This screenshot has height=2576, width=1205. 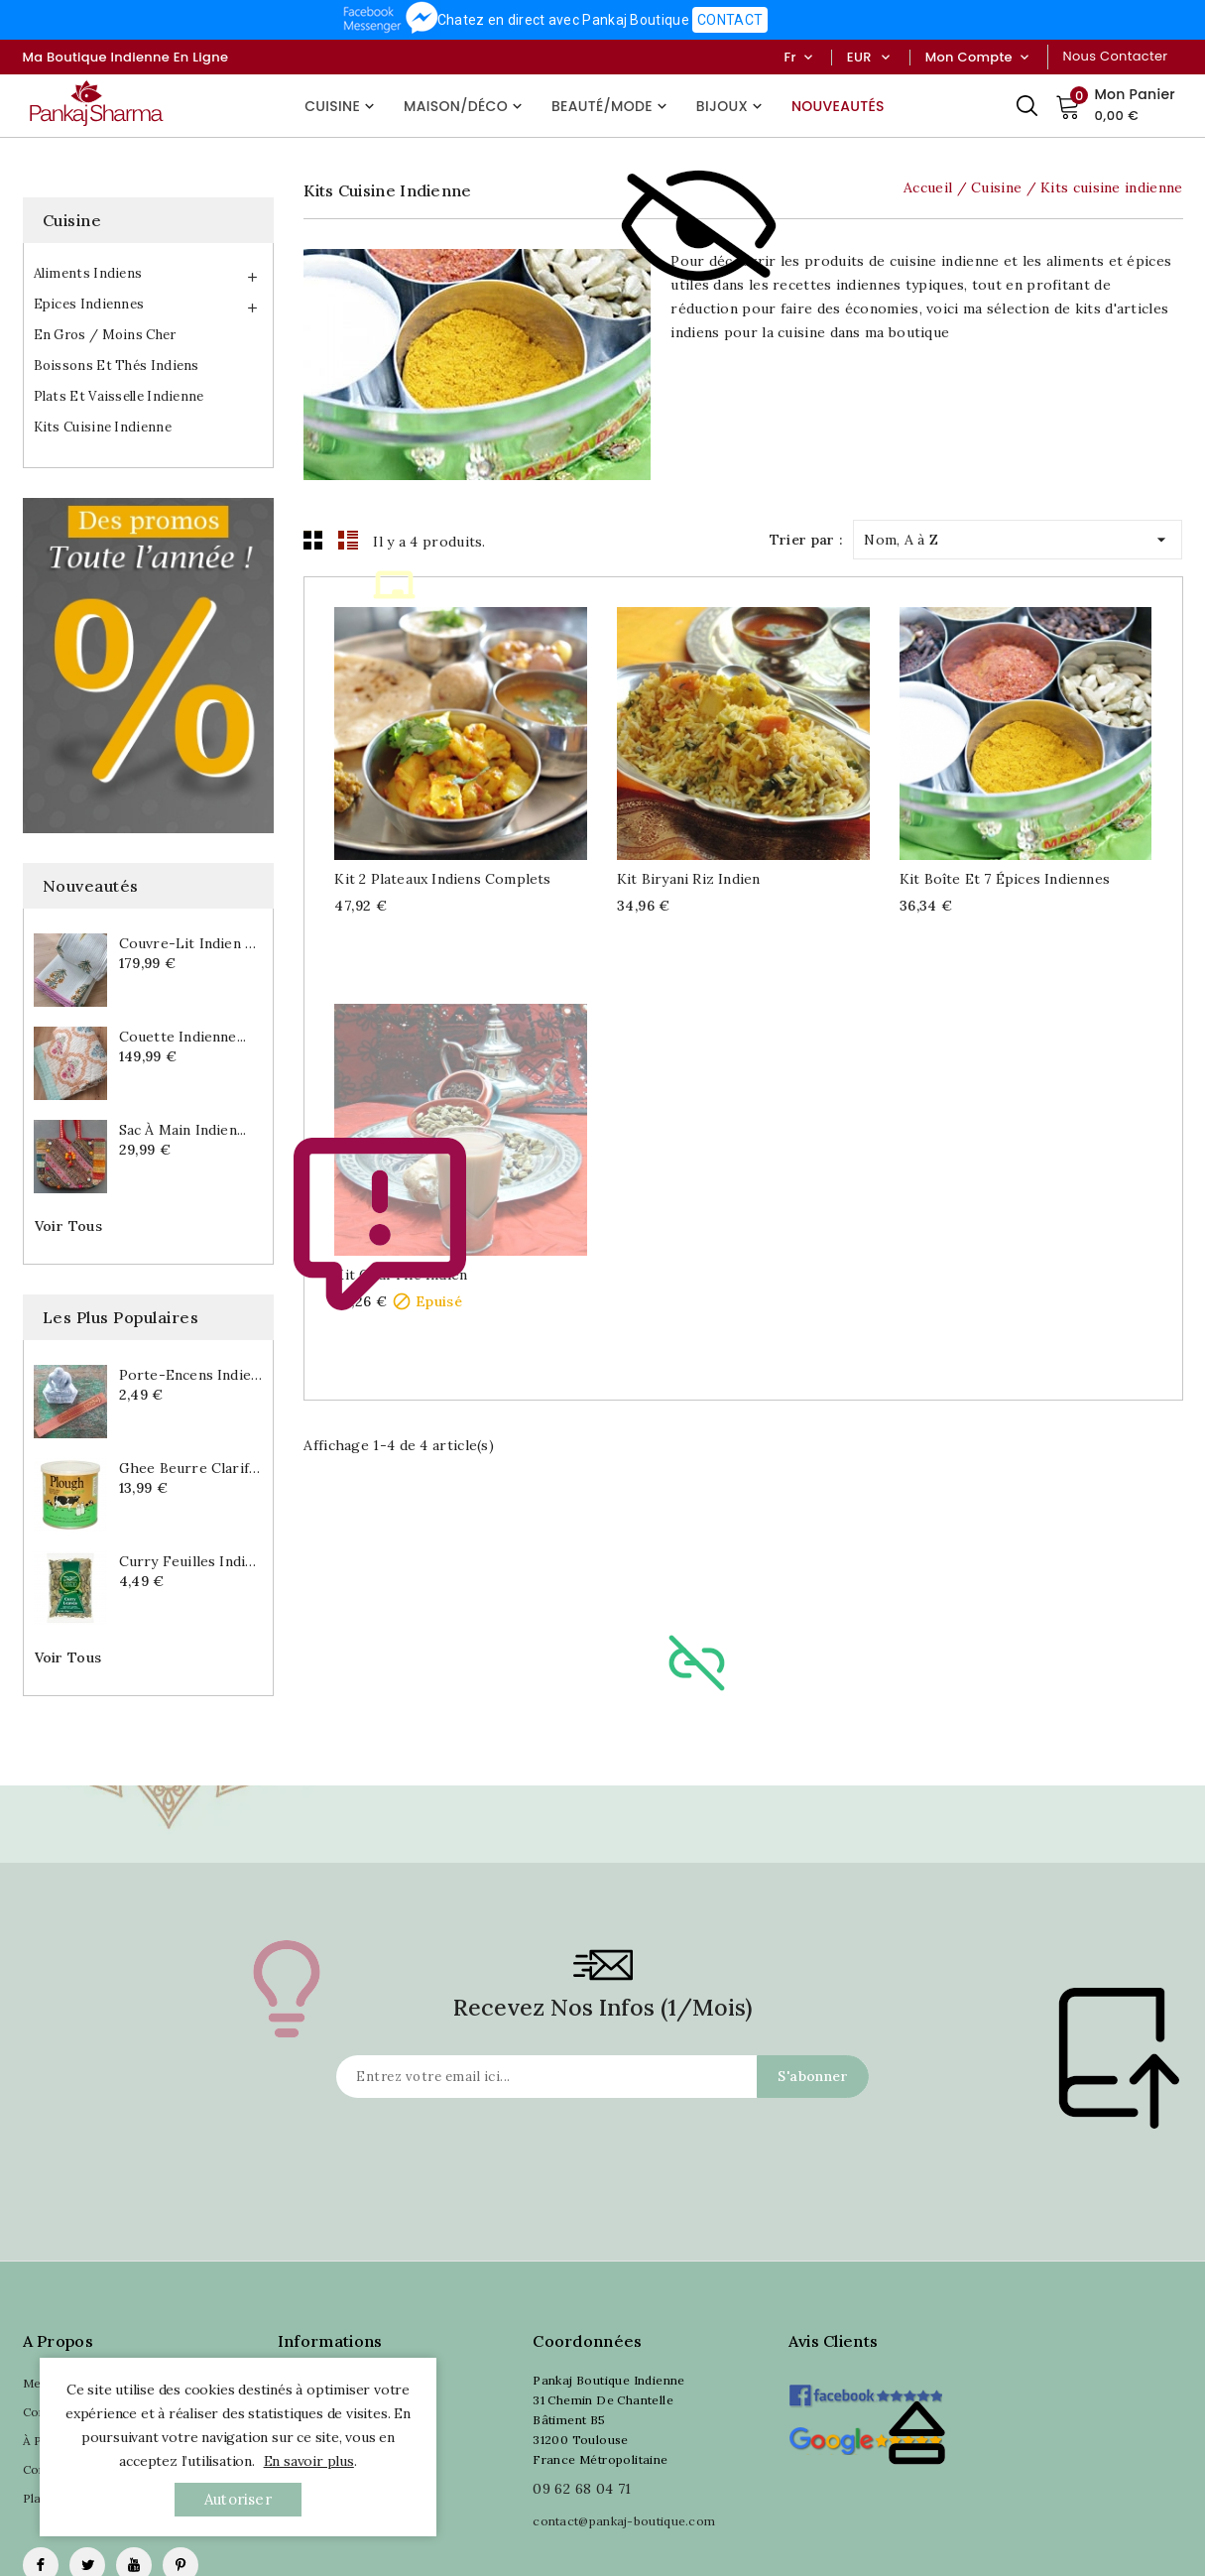 I want to click on report an issue or problem, so click(x=380, y=1224).